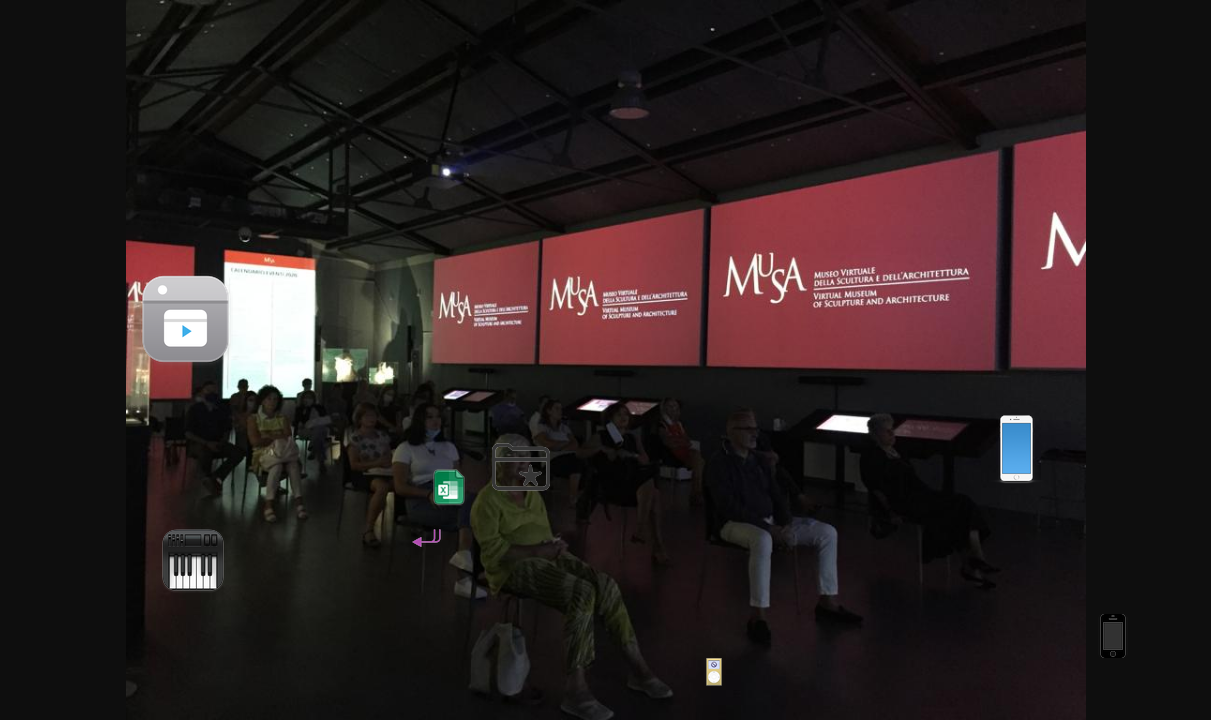  What do you see at coordinates (185, 320) in the screenshot?
I see `open video or media playback preferences` at bounding box center [185, 320].